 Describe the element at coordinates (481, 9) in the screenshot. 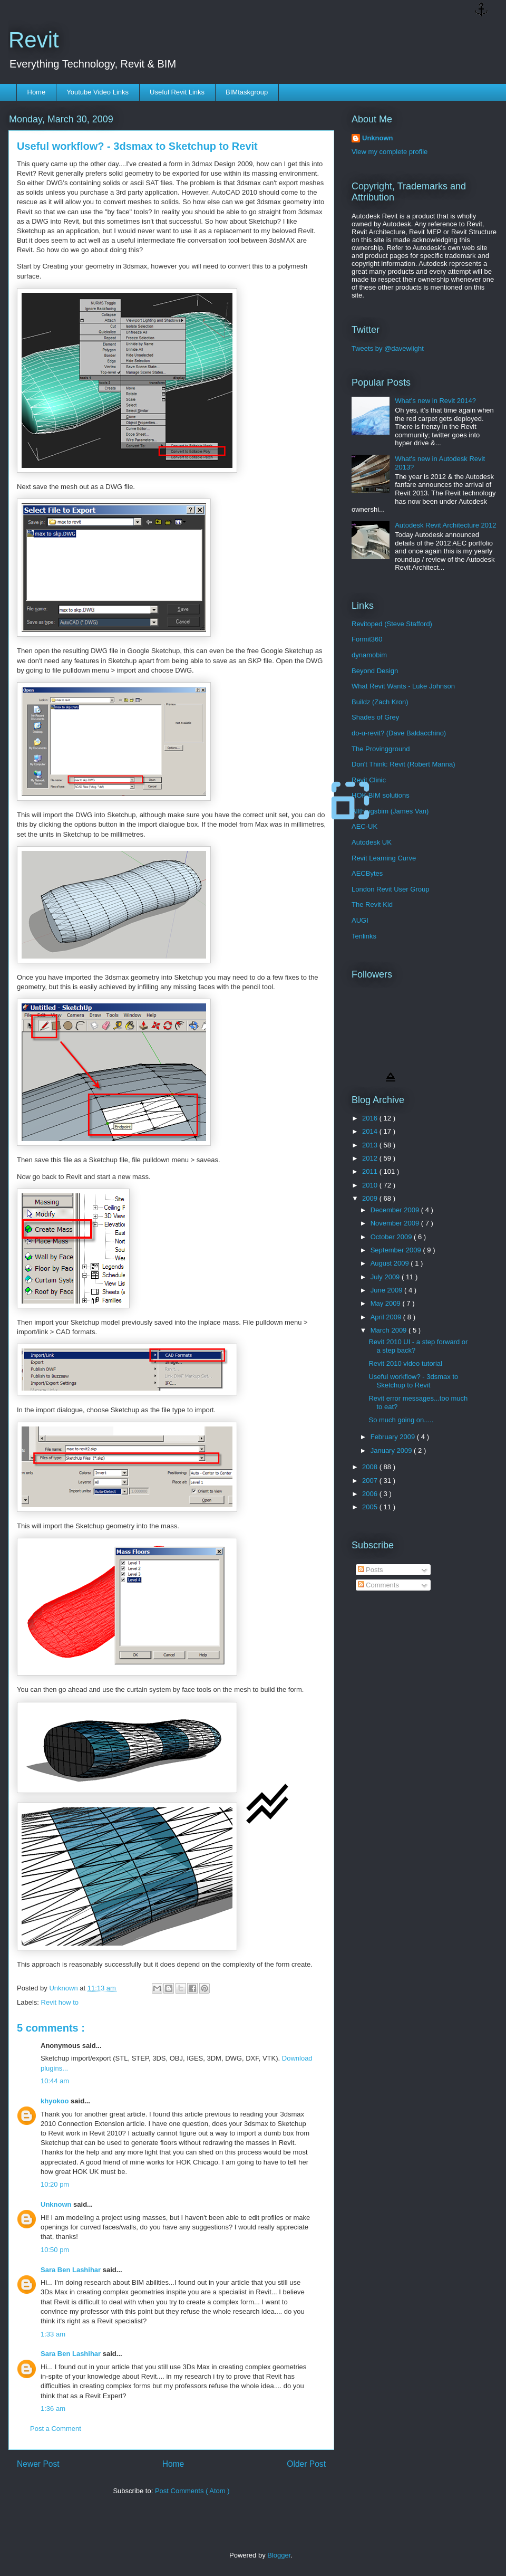

I see `anchor link to a specific section on a page` at that location.